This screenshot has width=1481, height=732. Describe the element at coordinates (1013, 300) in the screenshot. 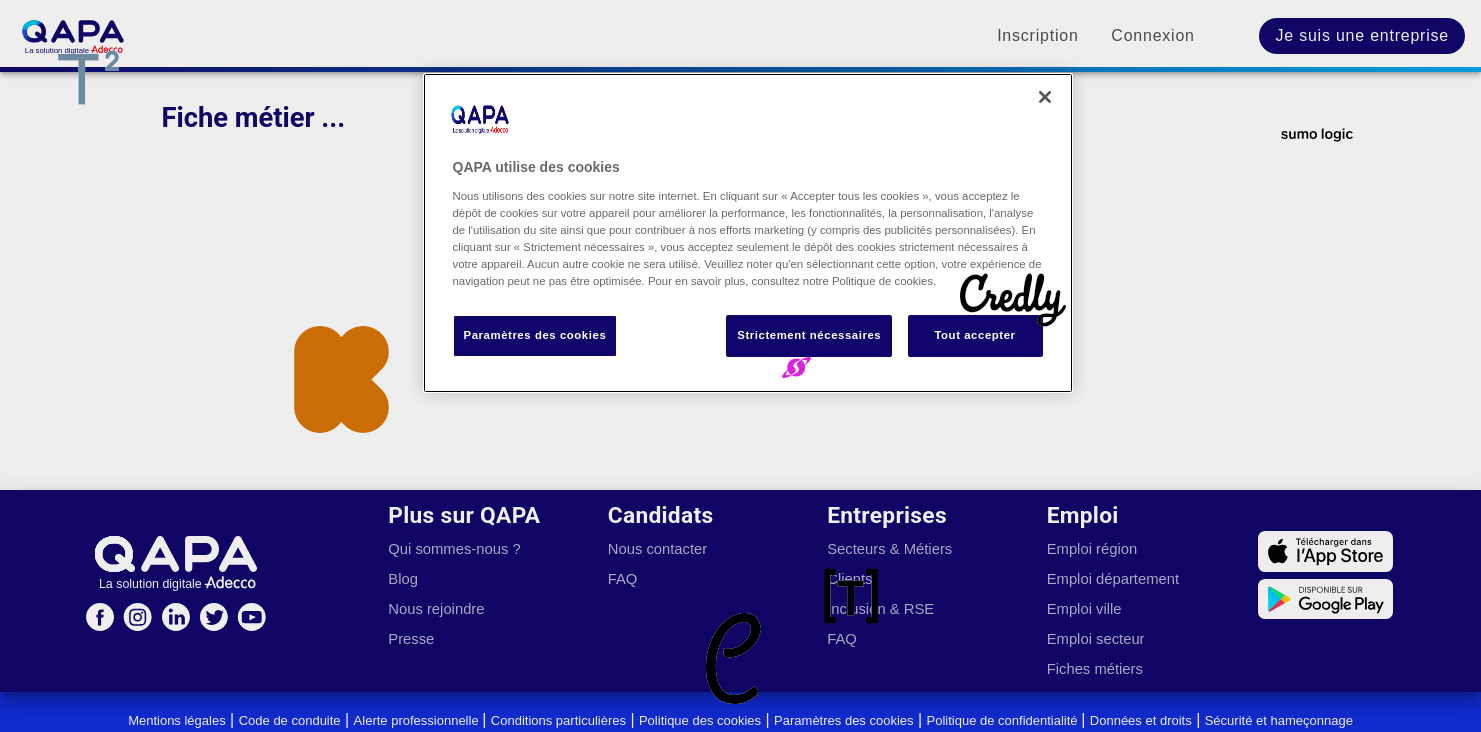

I see `visit credly profile or credentials` at that location.